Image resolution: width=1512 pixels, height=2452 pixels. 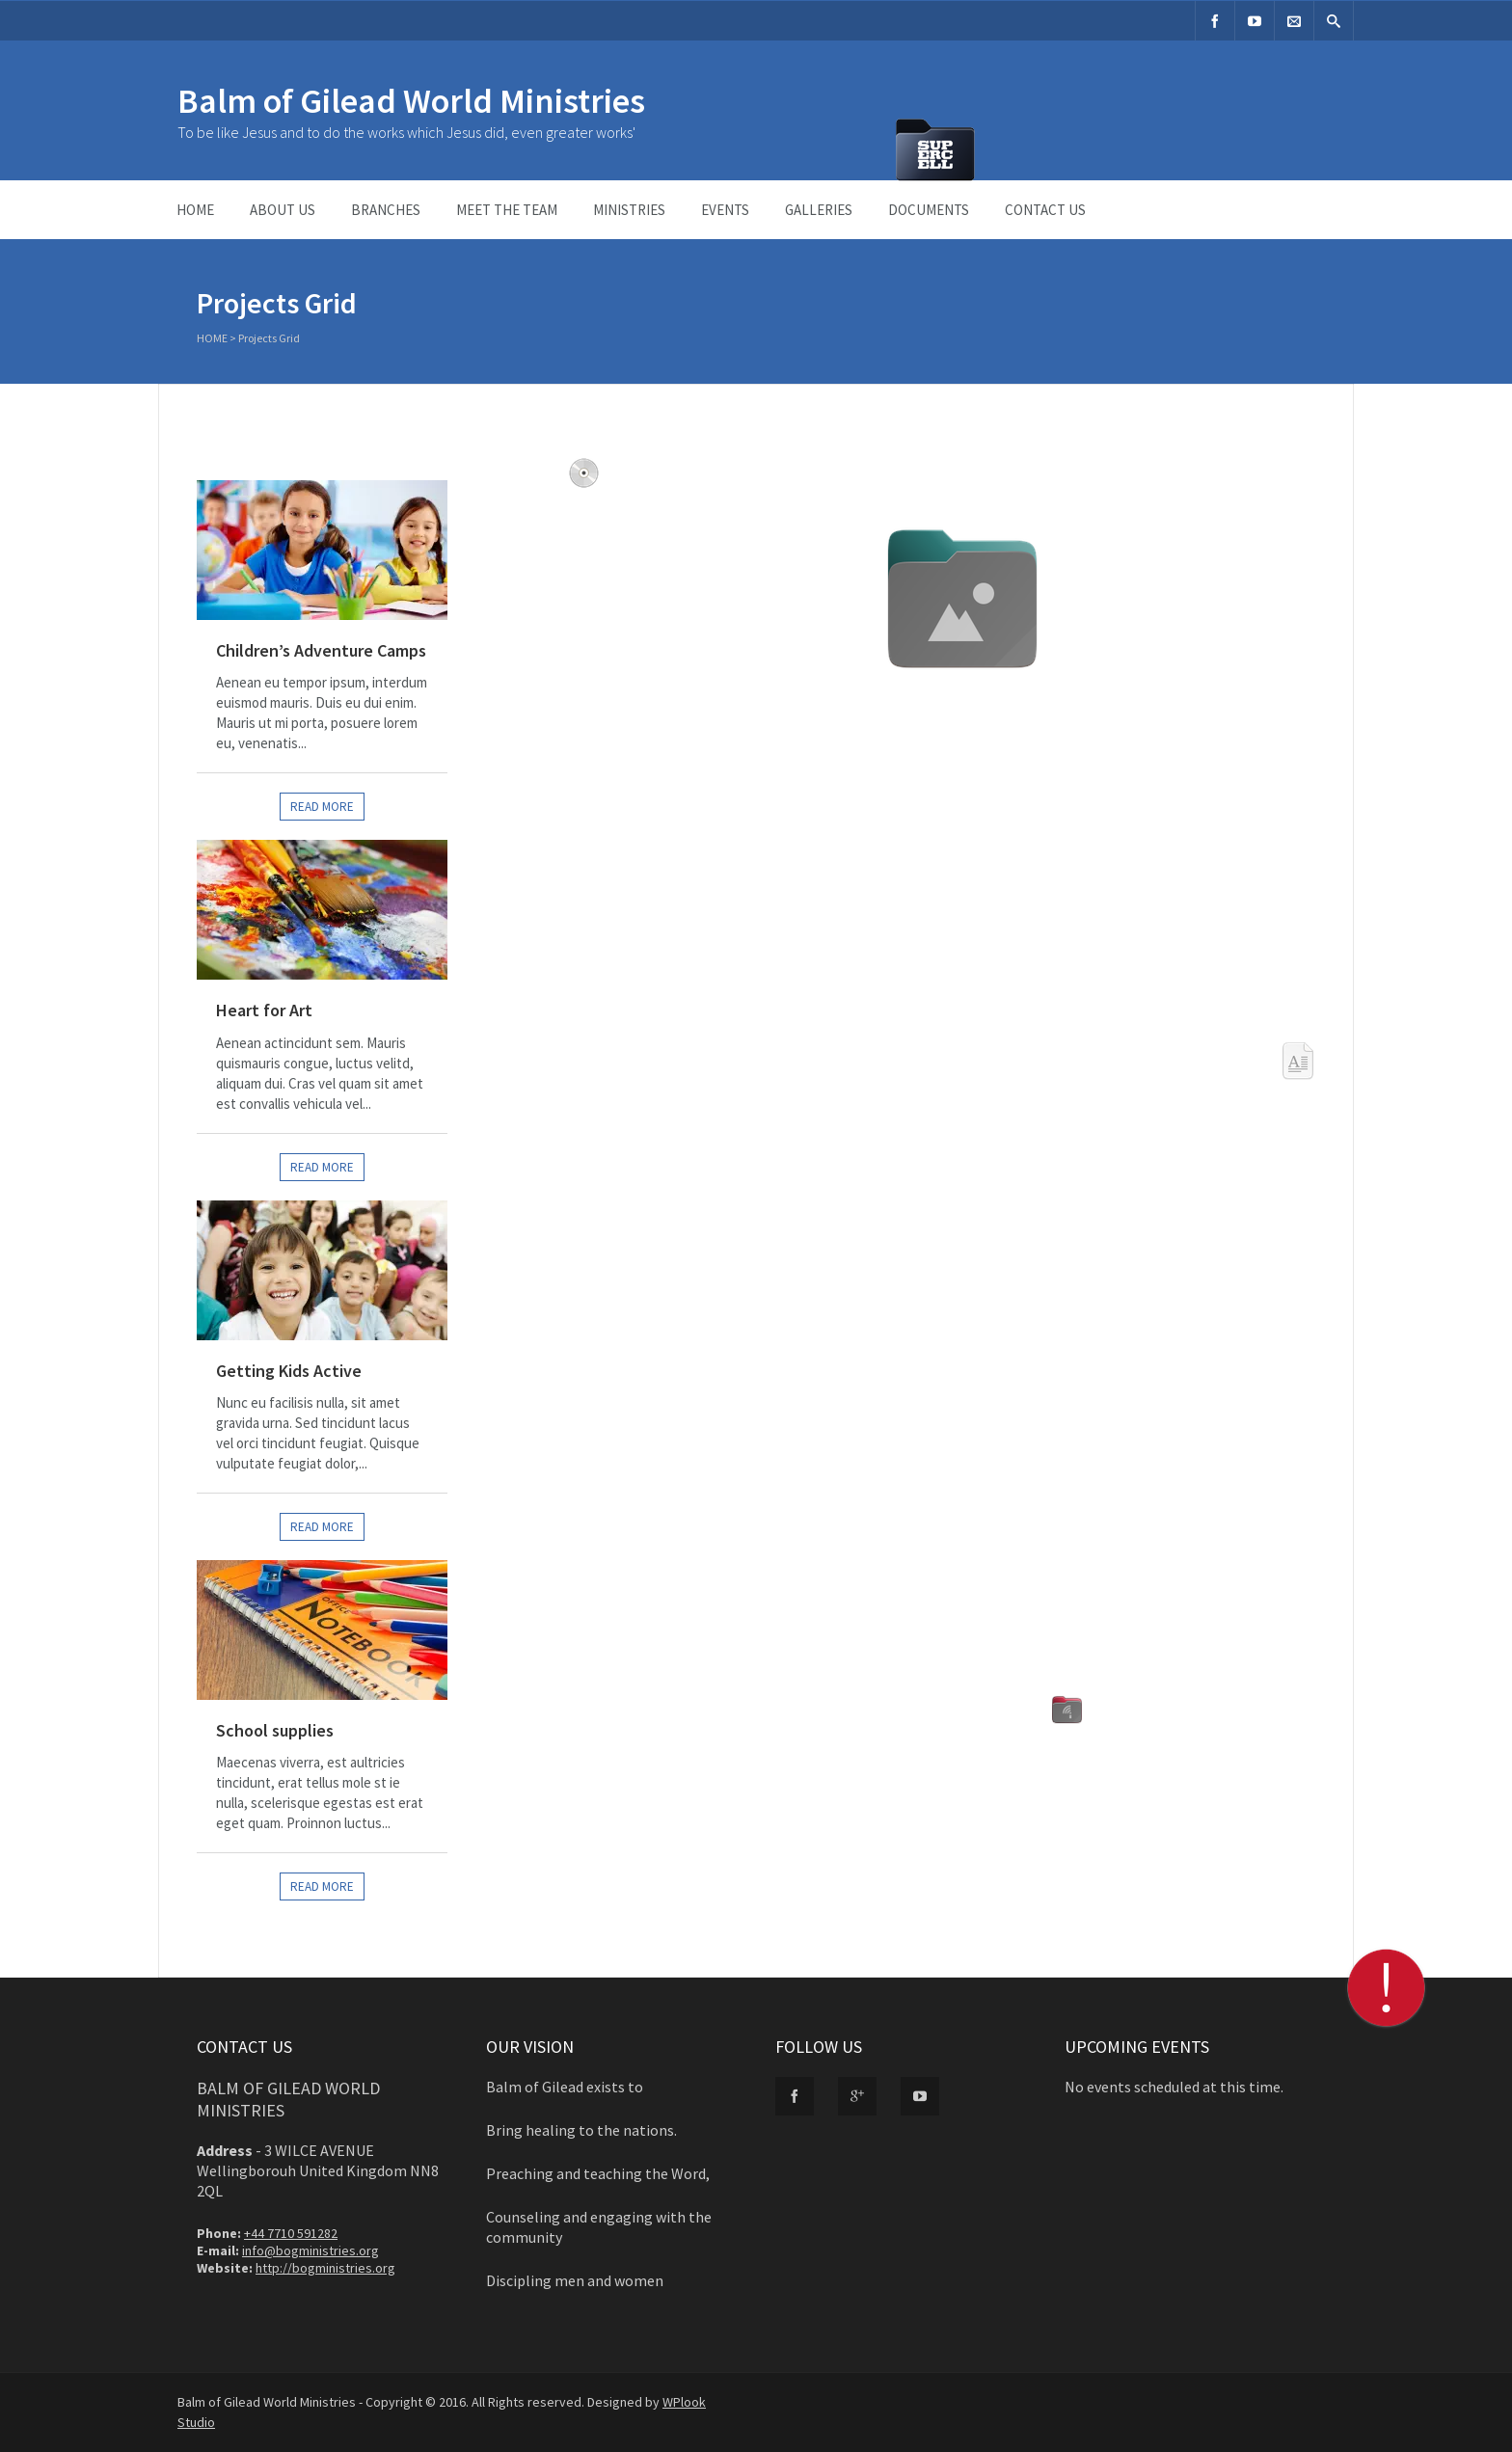 I want to click on open folder containing Supercell games, so click(x=934, y=151).